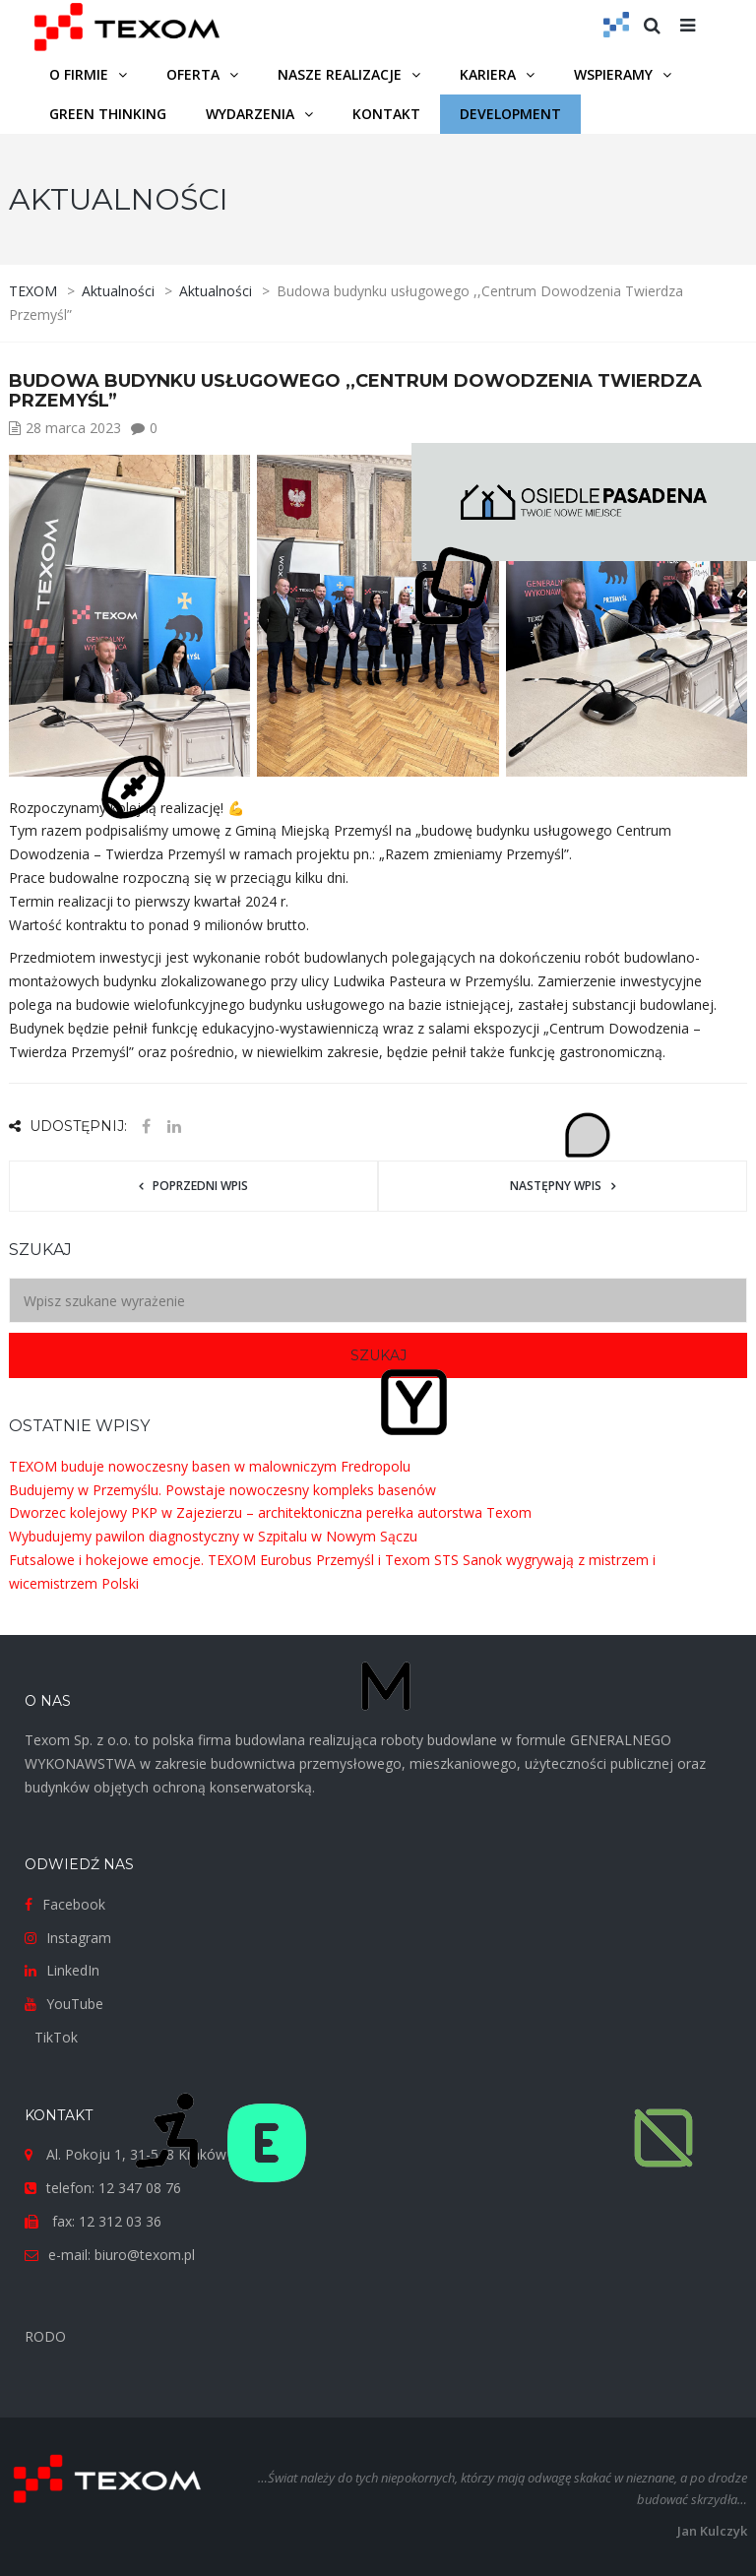 Image resolution: width=756 pixels, height=2576 pixels. I want to click on open chat or messaging, so click(587, 1136).